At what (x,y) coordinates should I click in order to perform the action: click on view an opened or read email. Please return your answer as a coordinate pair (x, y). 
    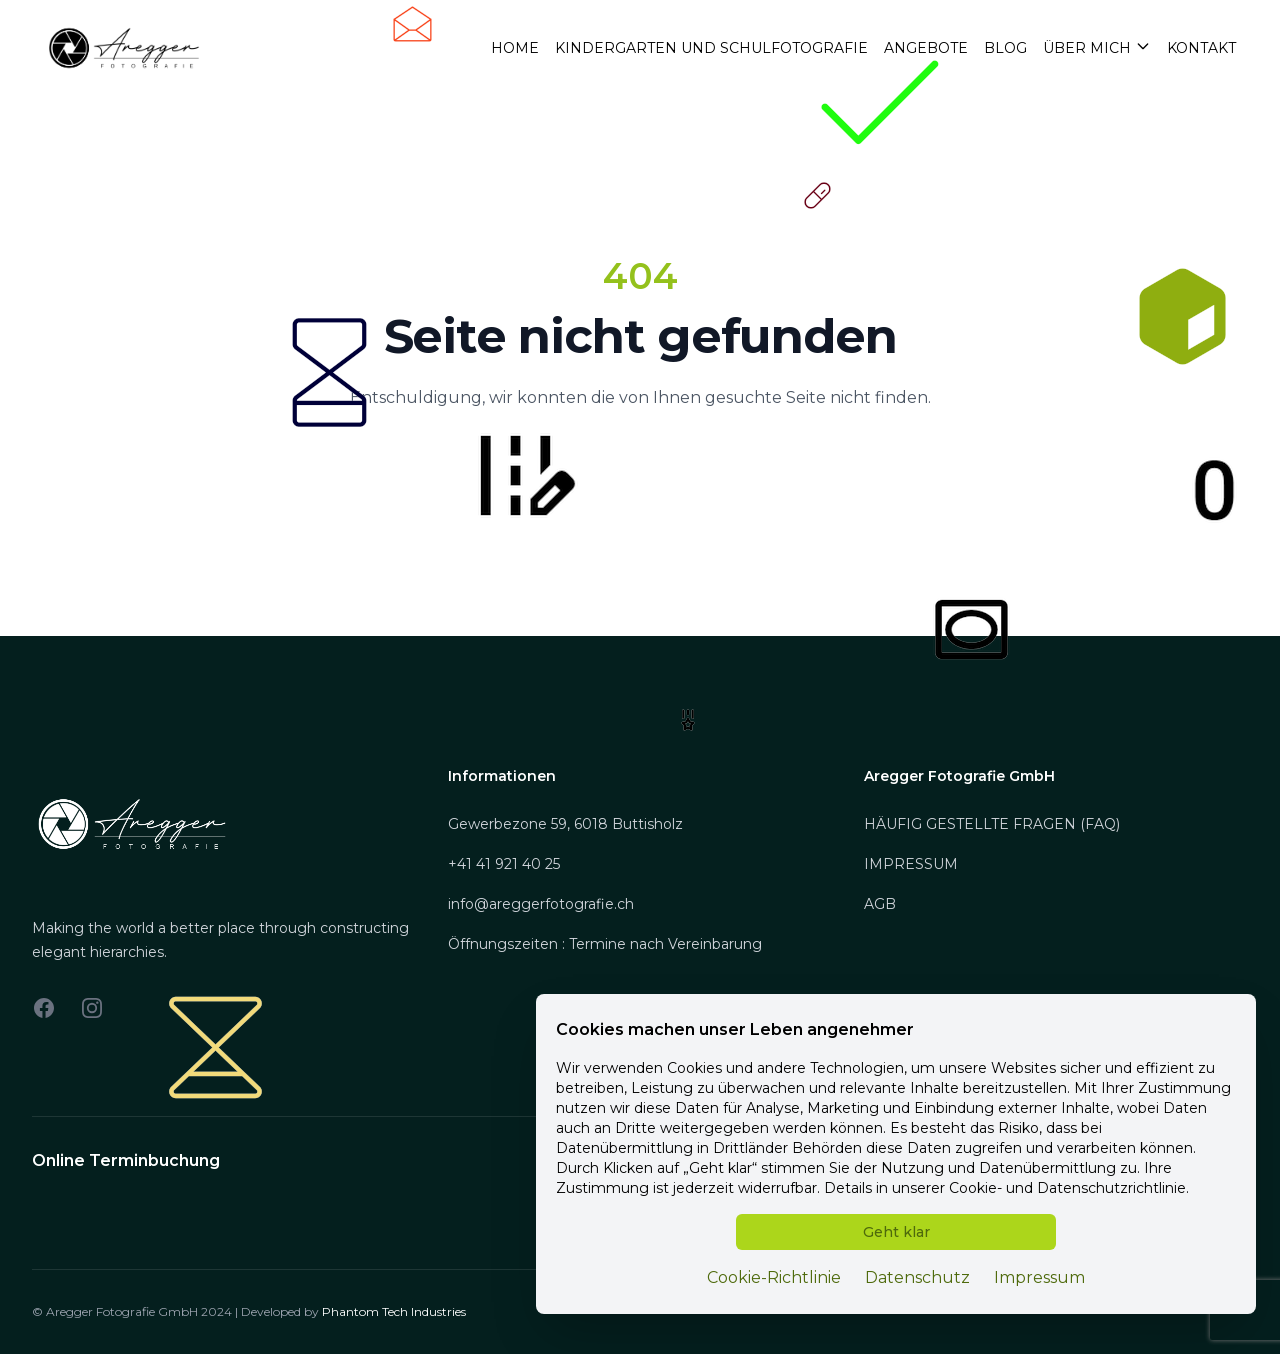
    Looking at the image, I should click on (412, 25).